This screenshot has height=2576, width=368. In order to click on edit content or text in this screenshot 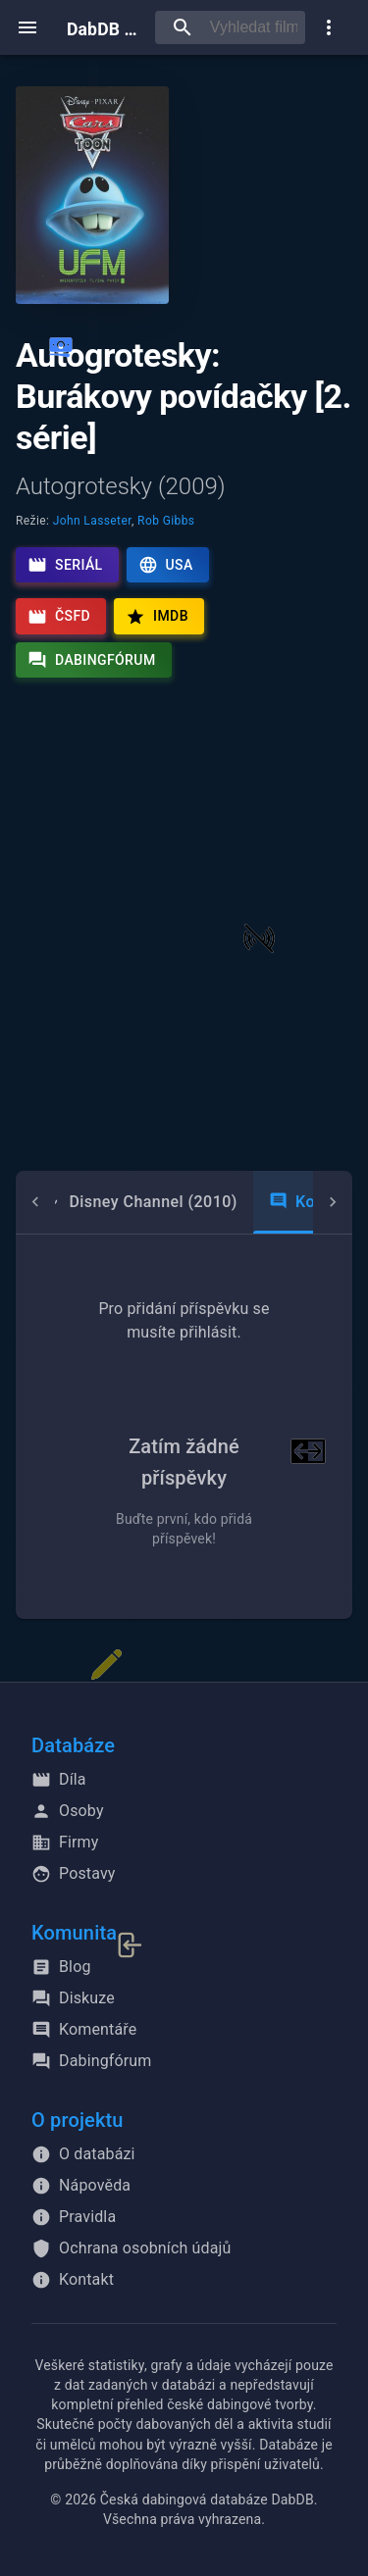, I will do `click(106, 1664)`.